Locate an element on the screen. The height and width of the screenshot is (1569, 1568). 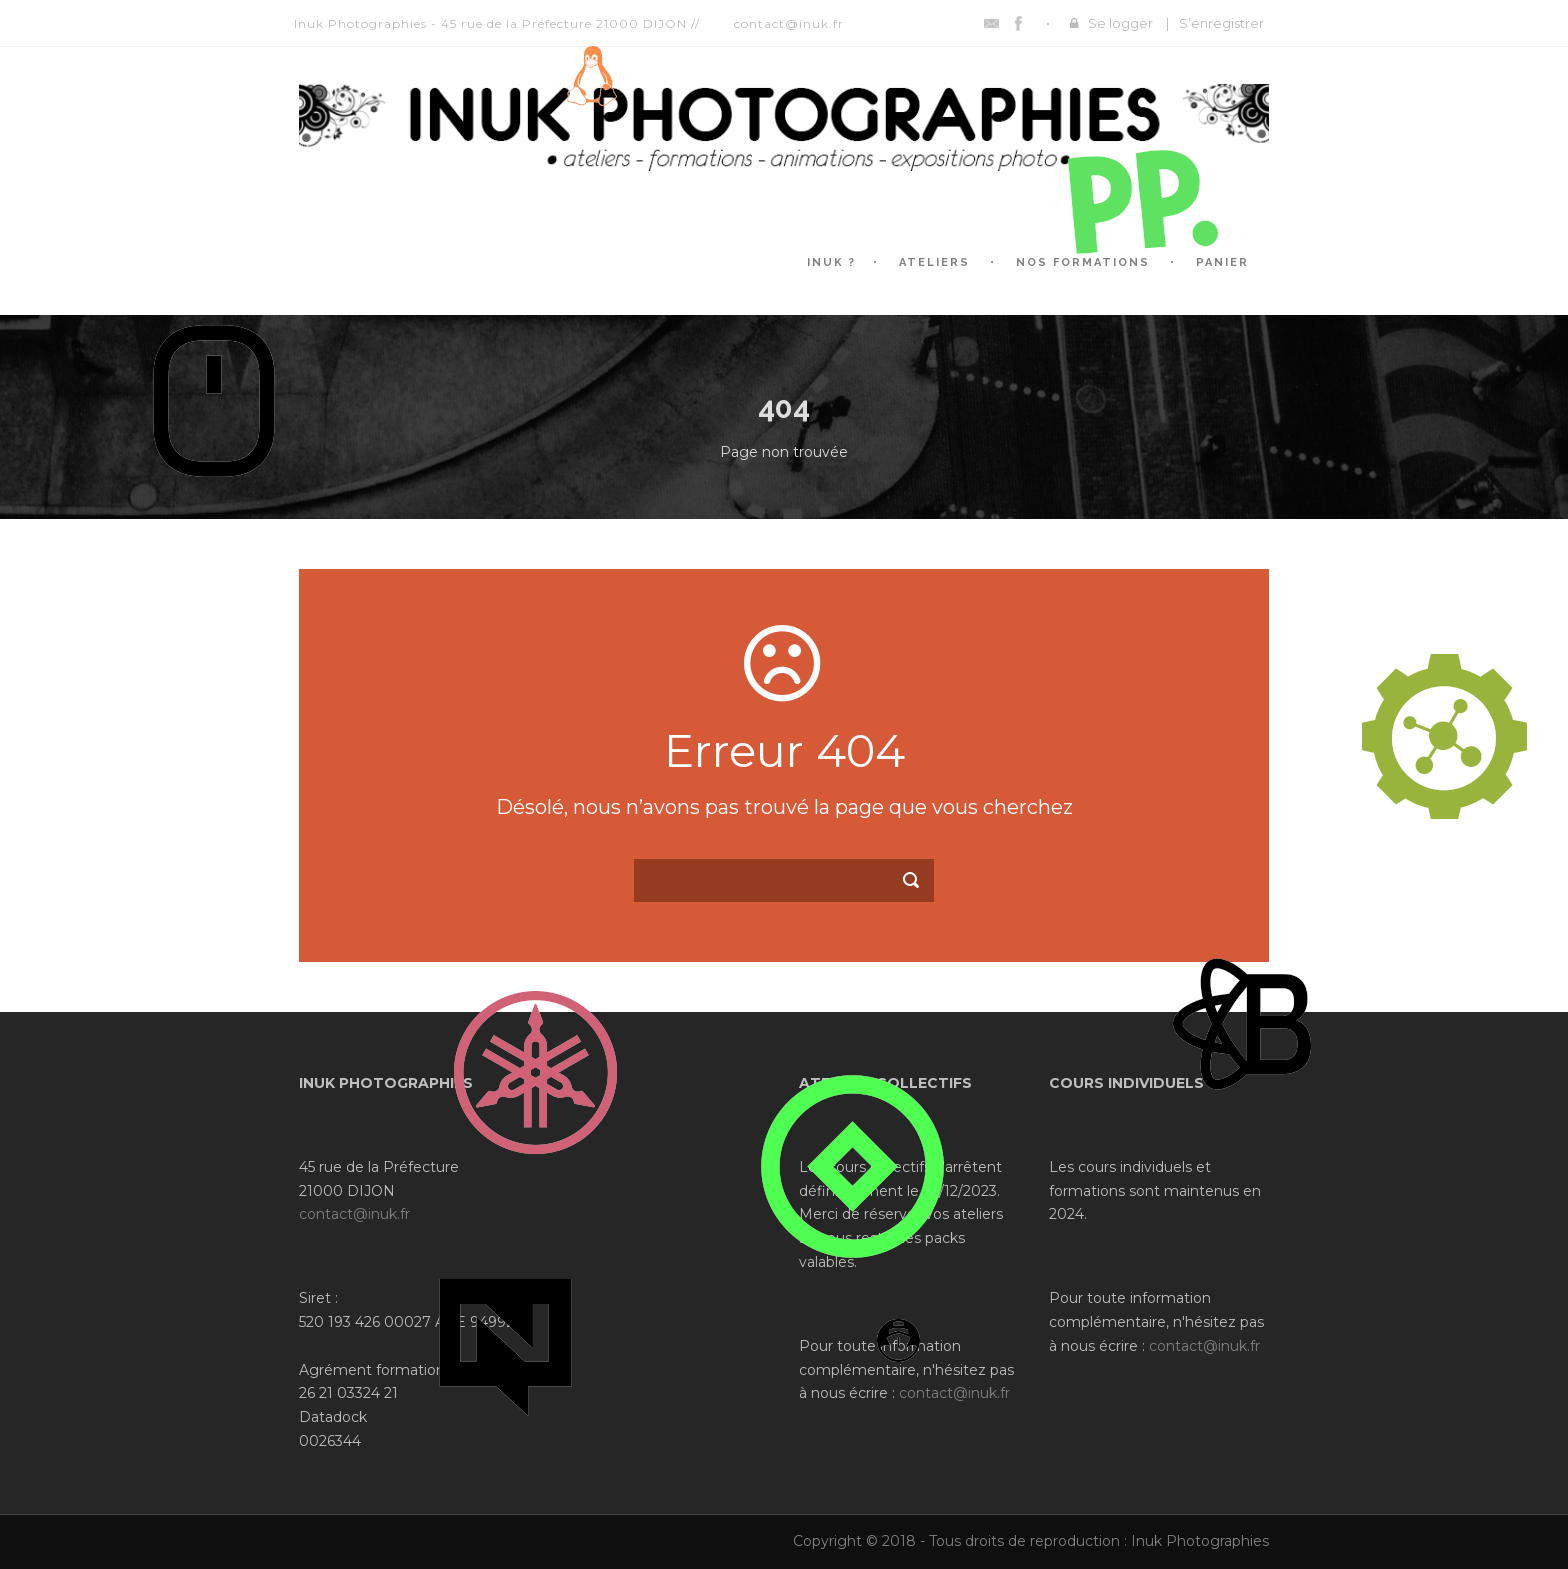
paddy power logo - link to betting and gaming services is located at coordinates (1143, 202).